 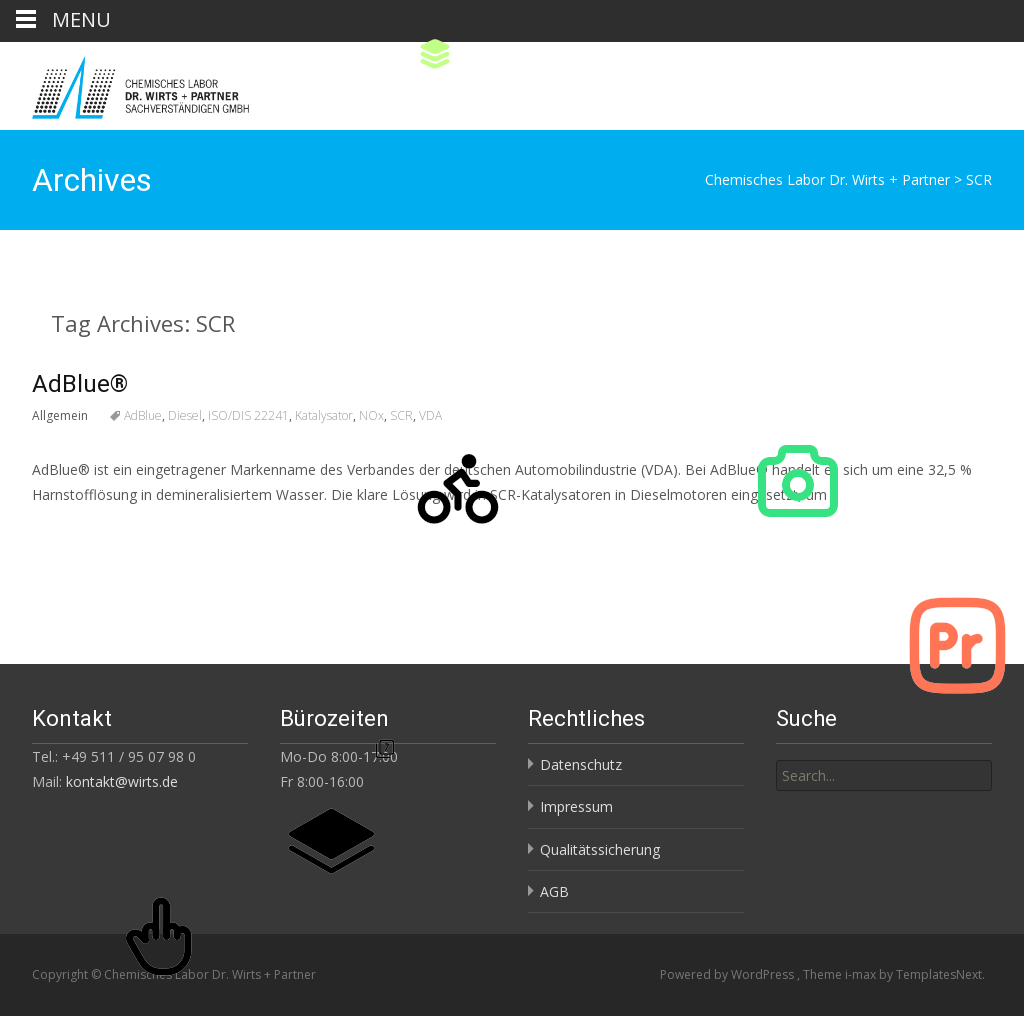 What do you see at coordinates (331, 842) in the screenshot?
I see `view layers or stacked content` at bounding box center [331, 842].